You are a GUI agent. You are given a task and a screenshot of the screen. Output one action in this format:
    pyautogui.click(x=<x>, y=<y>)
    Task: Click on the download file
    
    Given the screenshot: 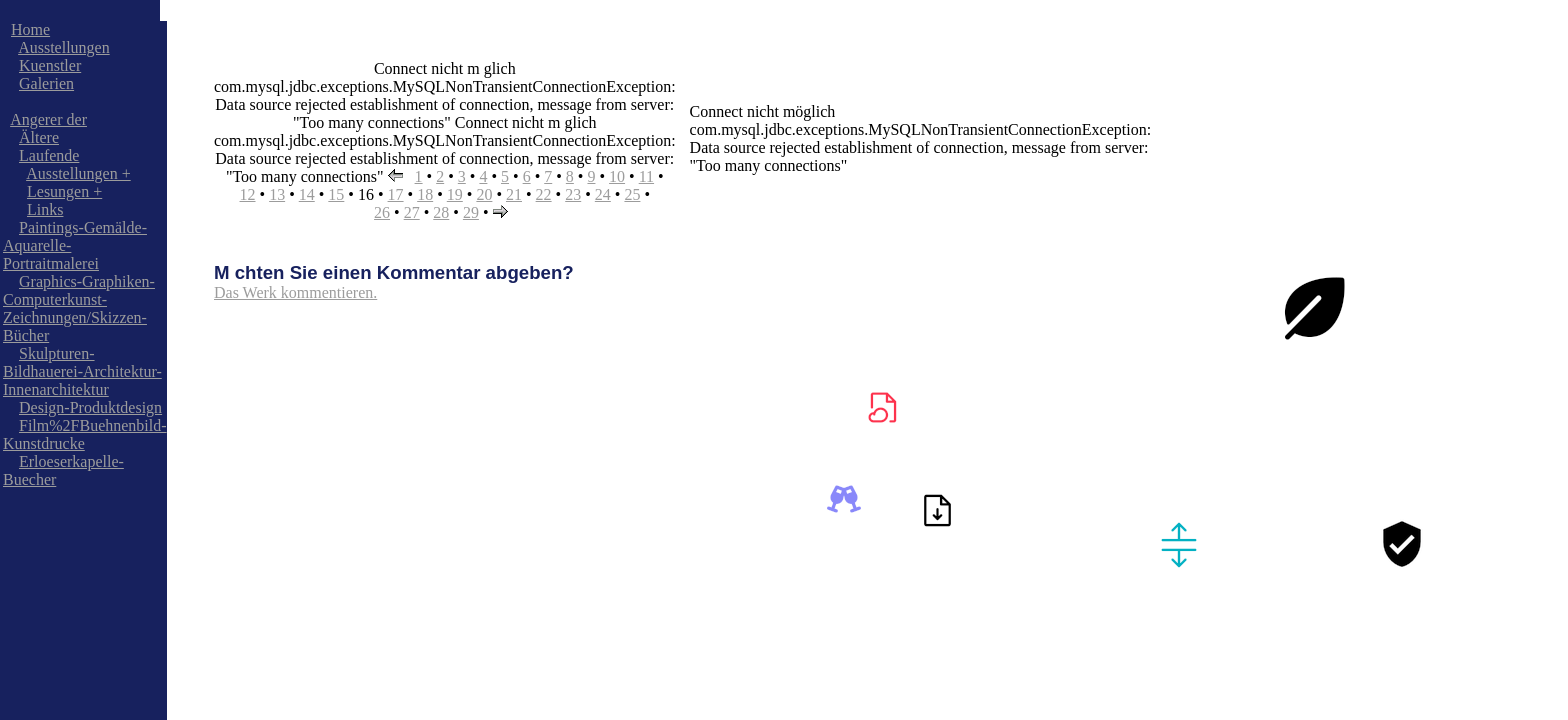 What is the action you would take?
    pyautogui.click(x=937, y=510)
    